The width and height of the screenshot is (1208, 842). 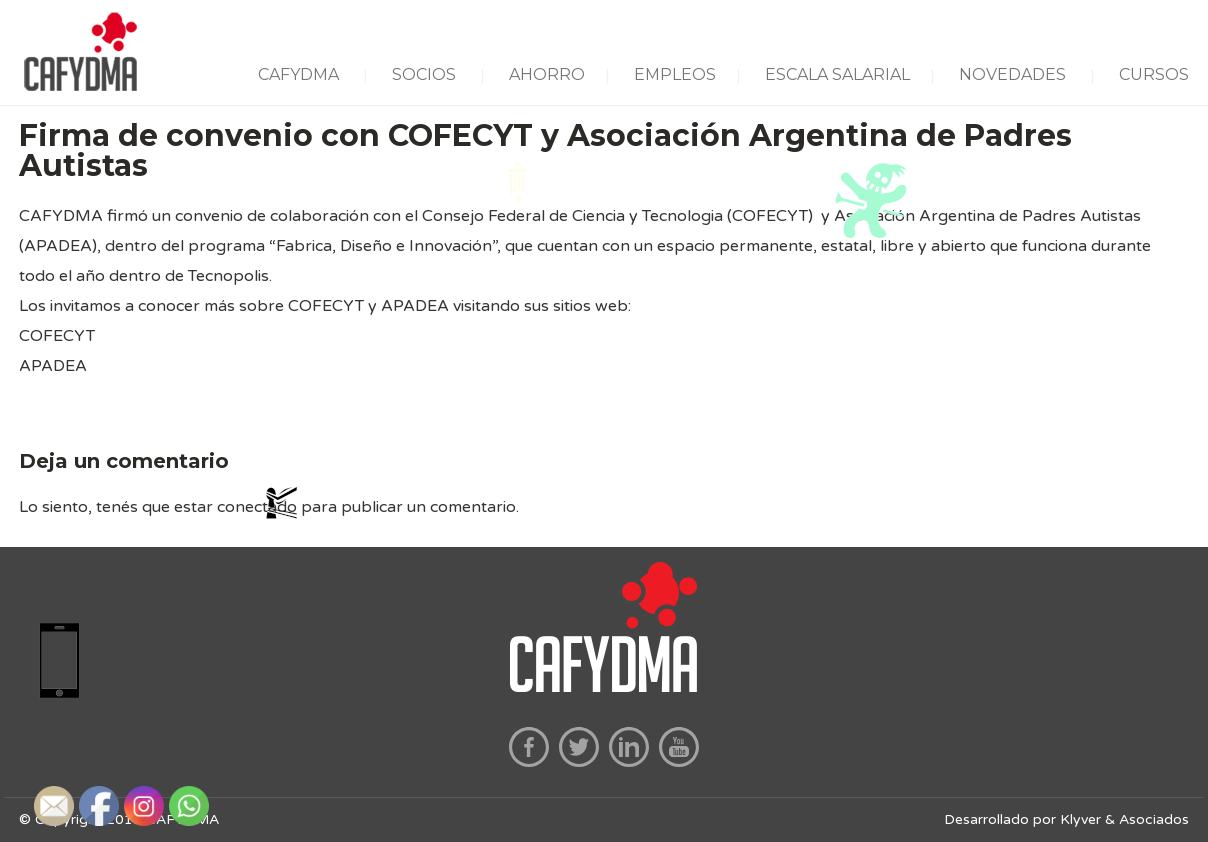 I want to click on decorative windchimes element for a game interface, so click(x=517, y=182).